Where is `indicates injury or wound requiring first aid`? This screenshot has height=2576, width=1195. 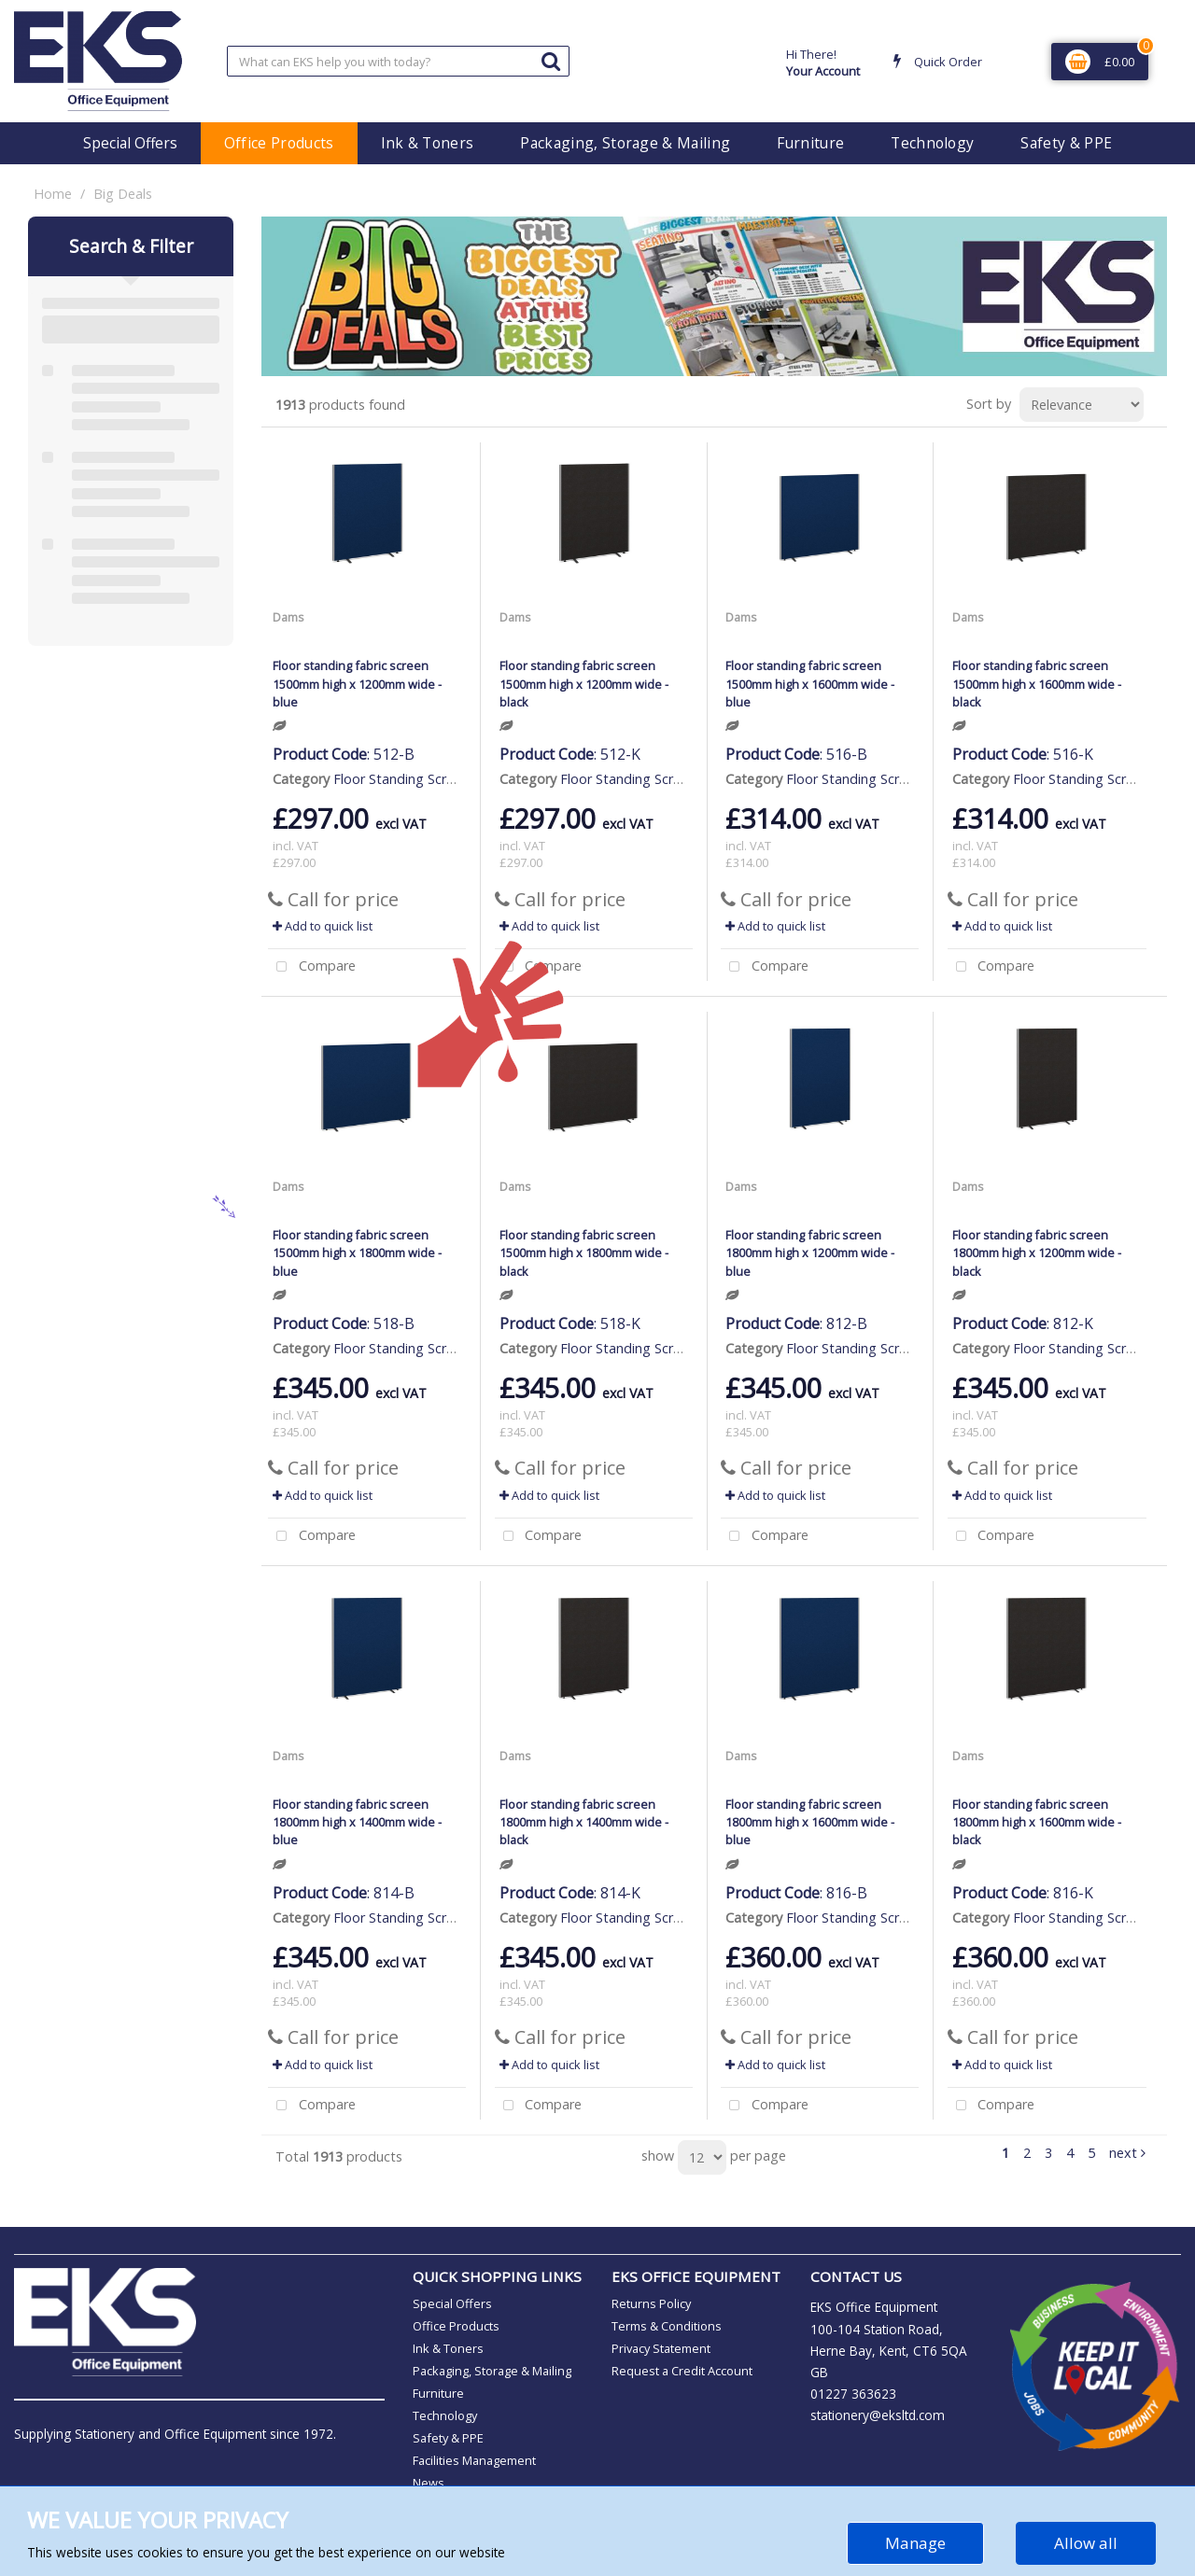
indicates injury or wound requiring first aid is located at coordinates (490, 1014).